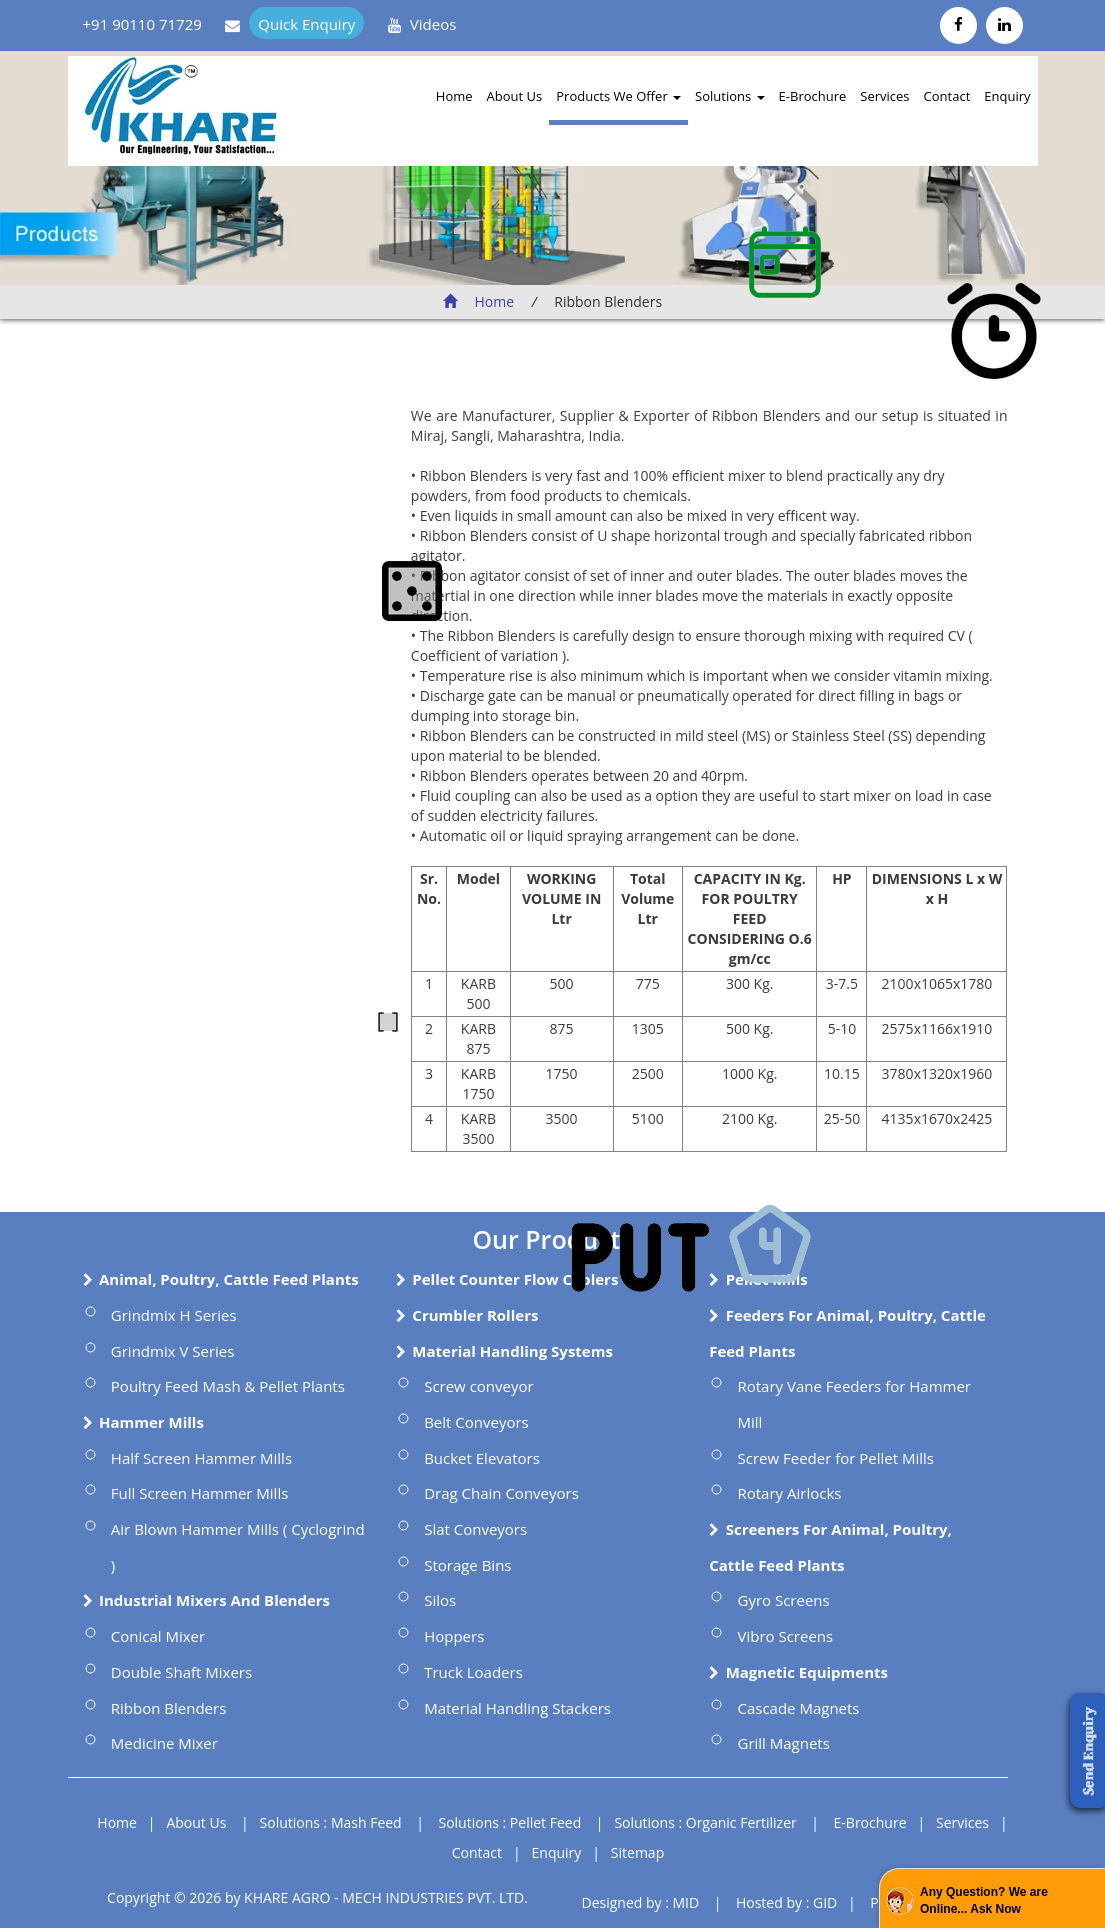  Describe the element at coordinates (785, 262) in the screenshot. I see `view today's date or events` at that location.